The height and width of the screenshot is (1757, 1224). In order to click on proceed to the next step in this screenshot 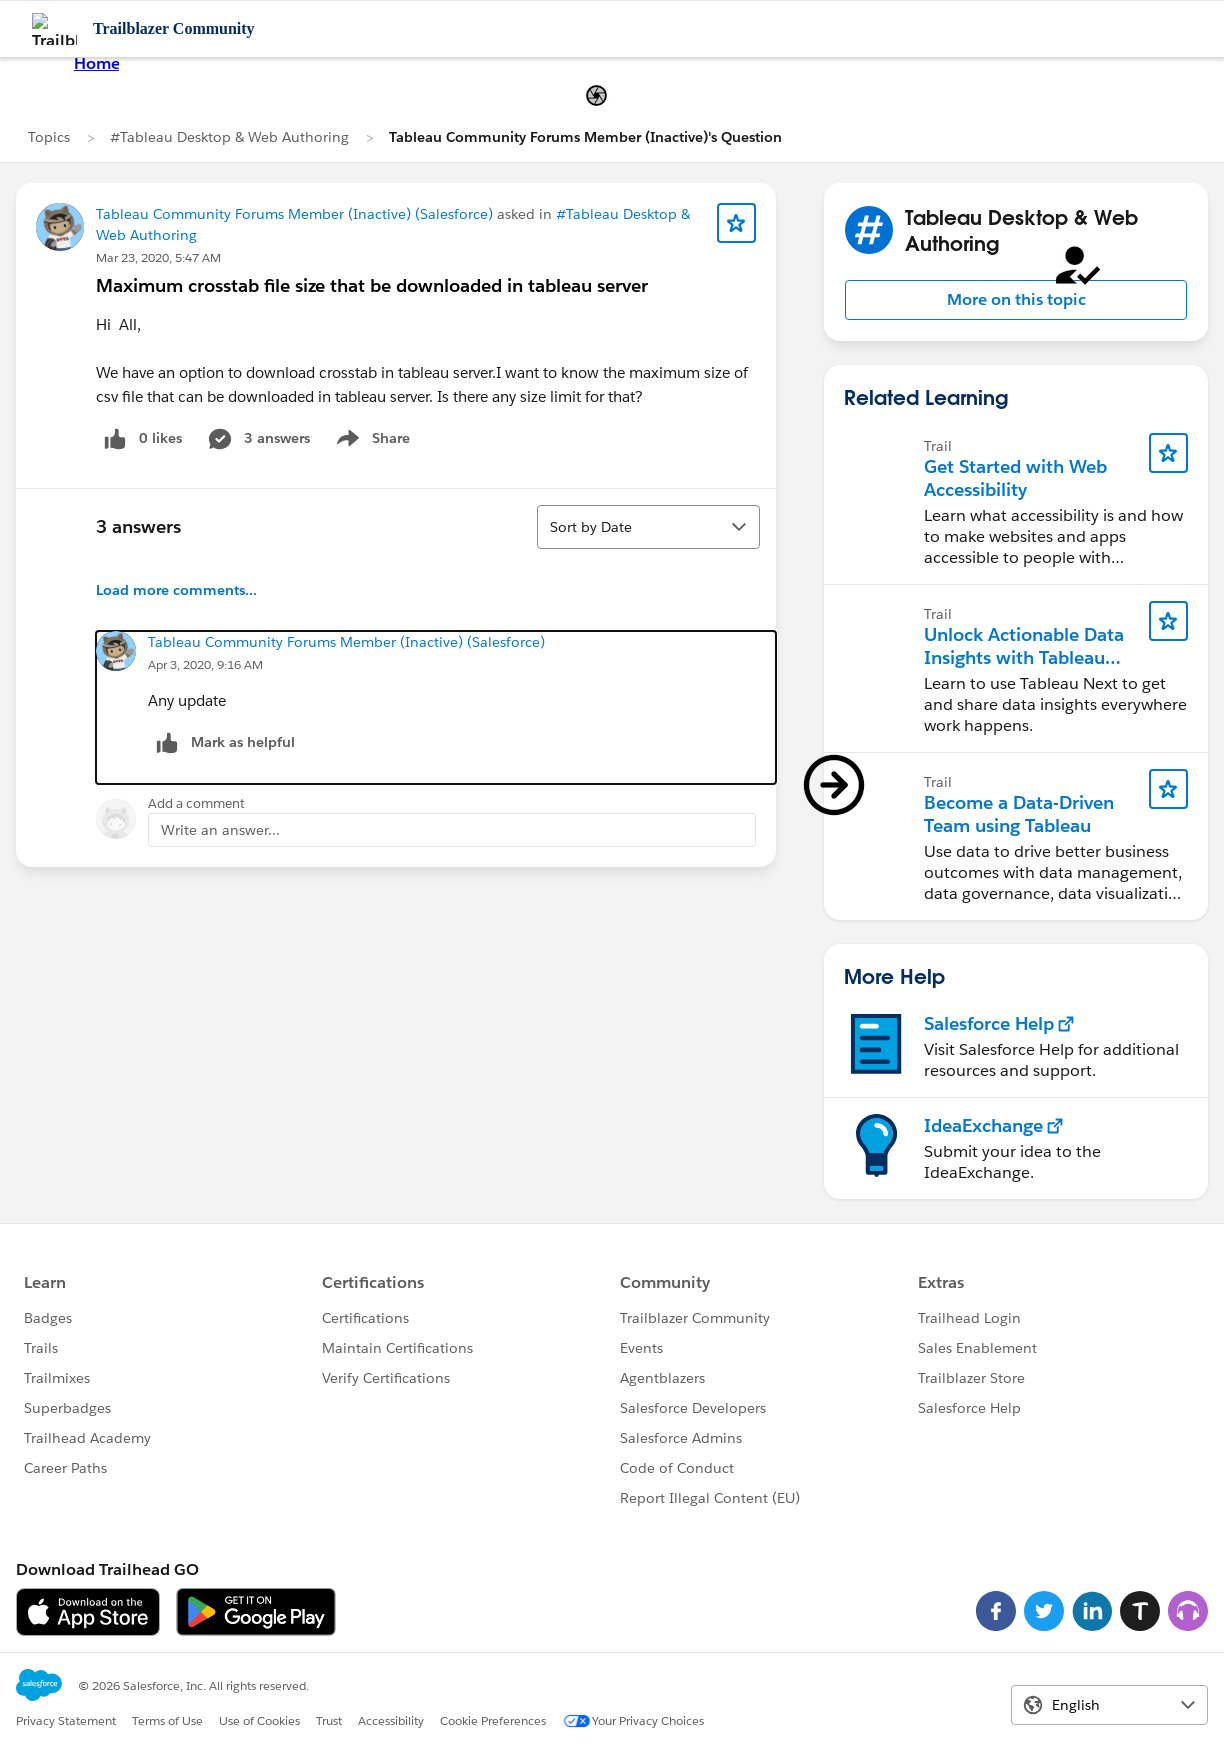, I will do `click(834, 785)`.